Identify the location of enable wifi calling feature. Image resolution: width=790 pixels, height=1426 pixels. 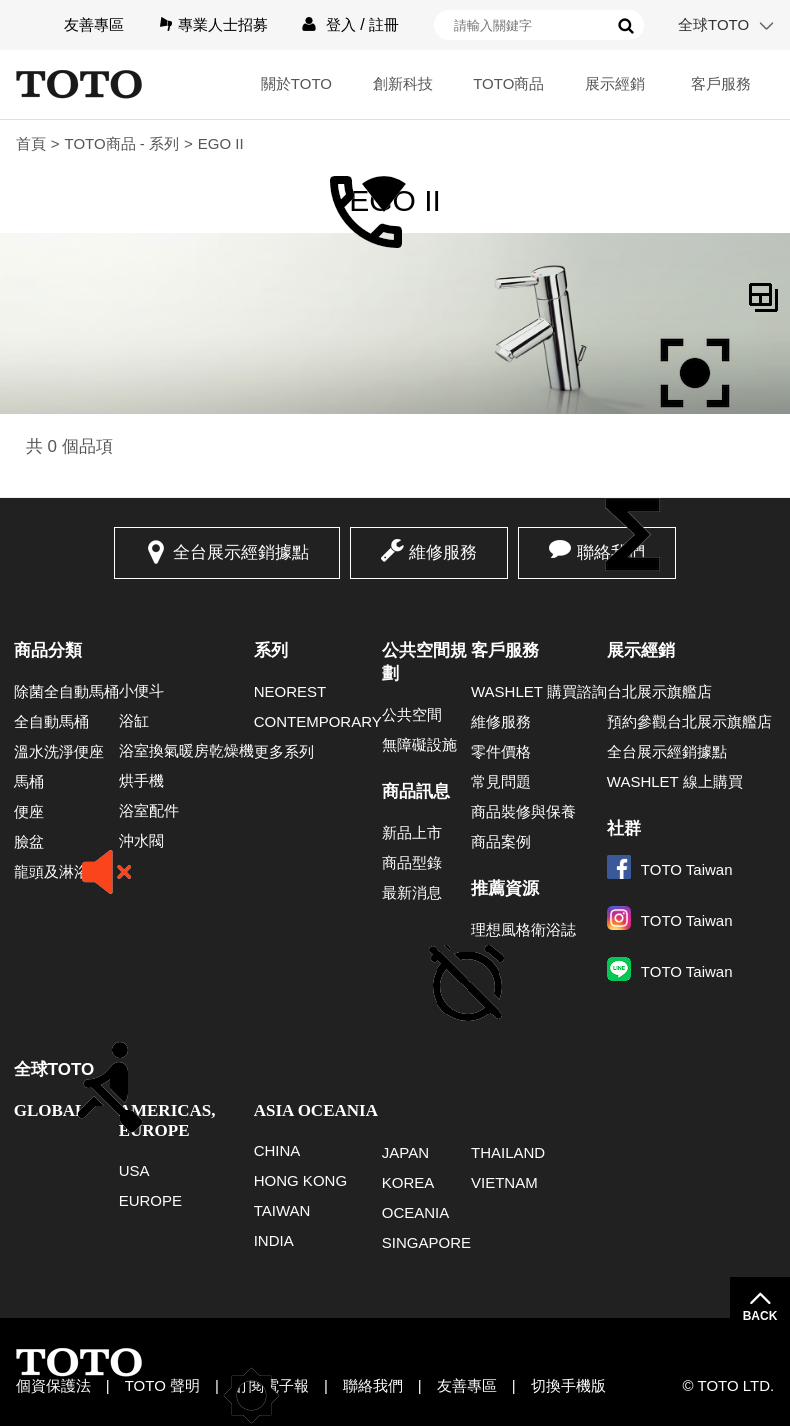
(366, 212).